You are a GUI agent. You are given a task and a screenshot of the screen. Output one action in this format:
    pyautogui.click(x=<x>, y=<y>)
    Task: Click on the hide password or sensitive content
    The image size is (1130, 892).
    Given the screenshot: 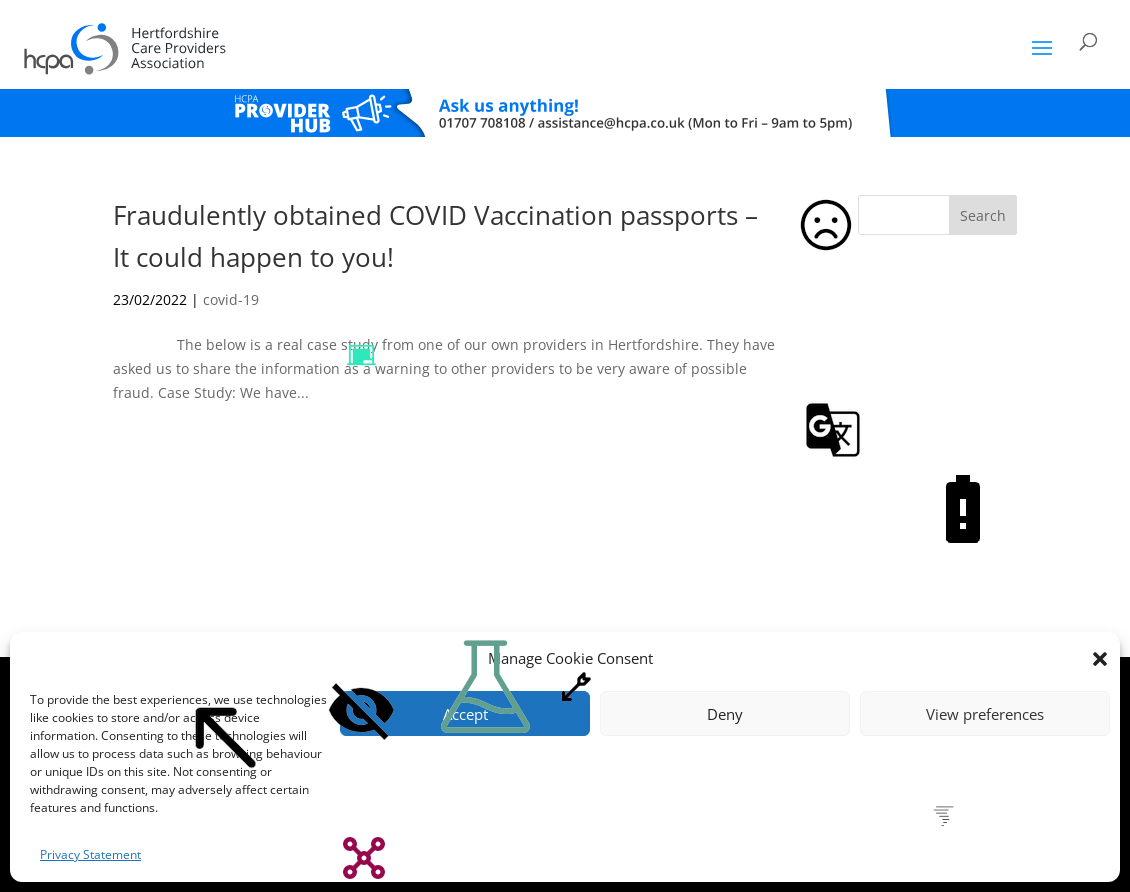 What is the action you would take?
    pyautogui.click(x=361, y=711)
    